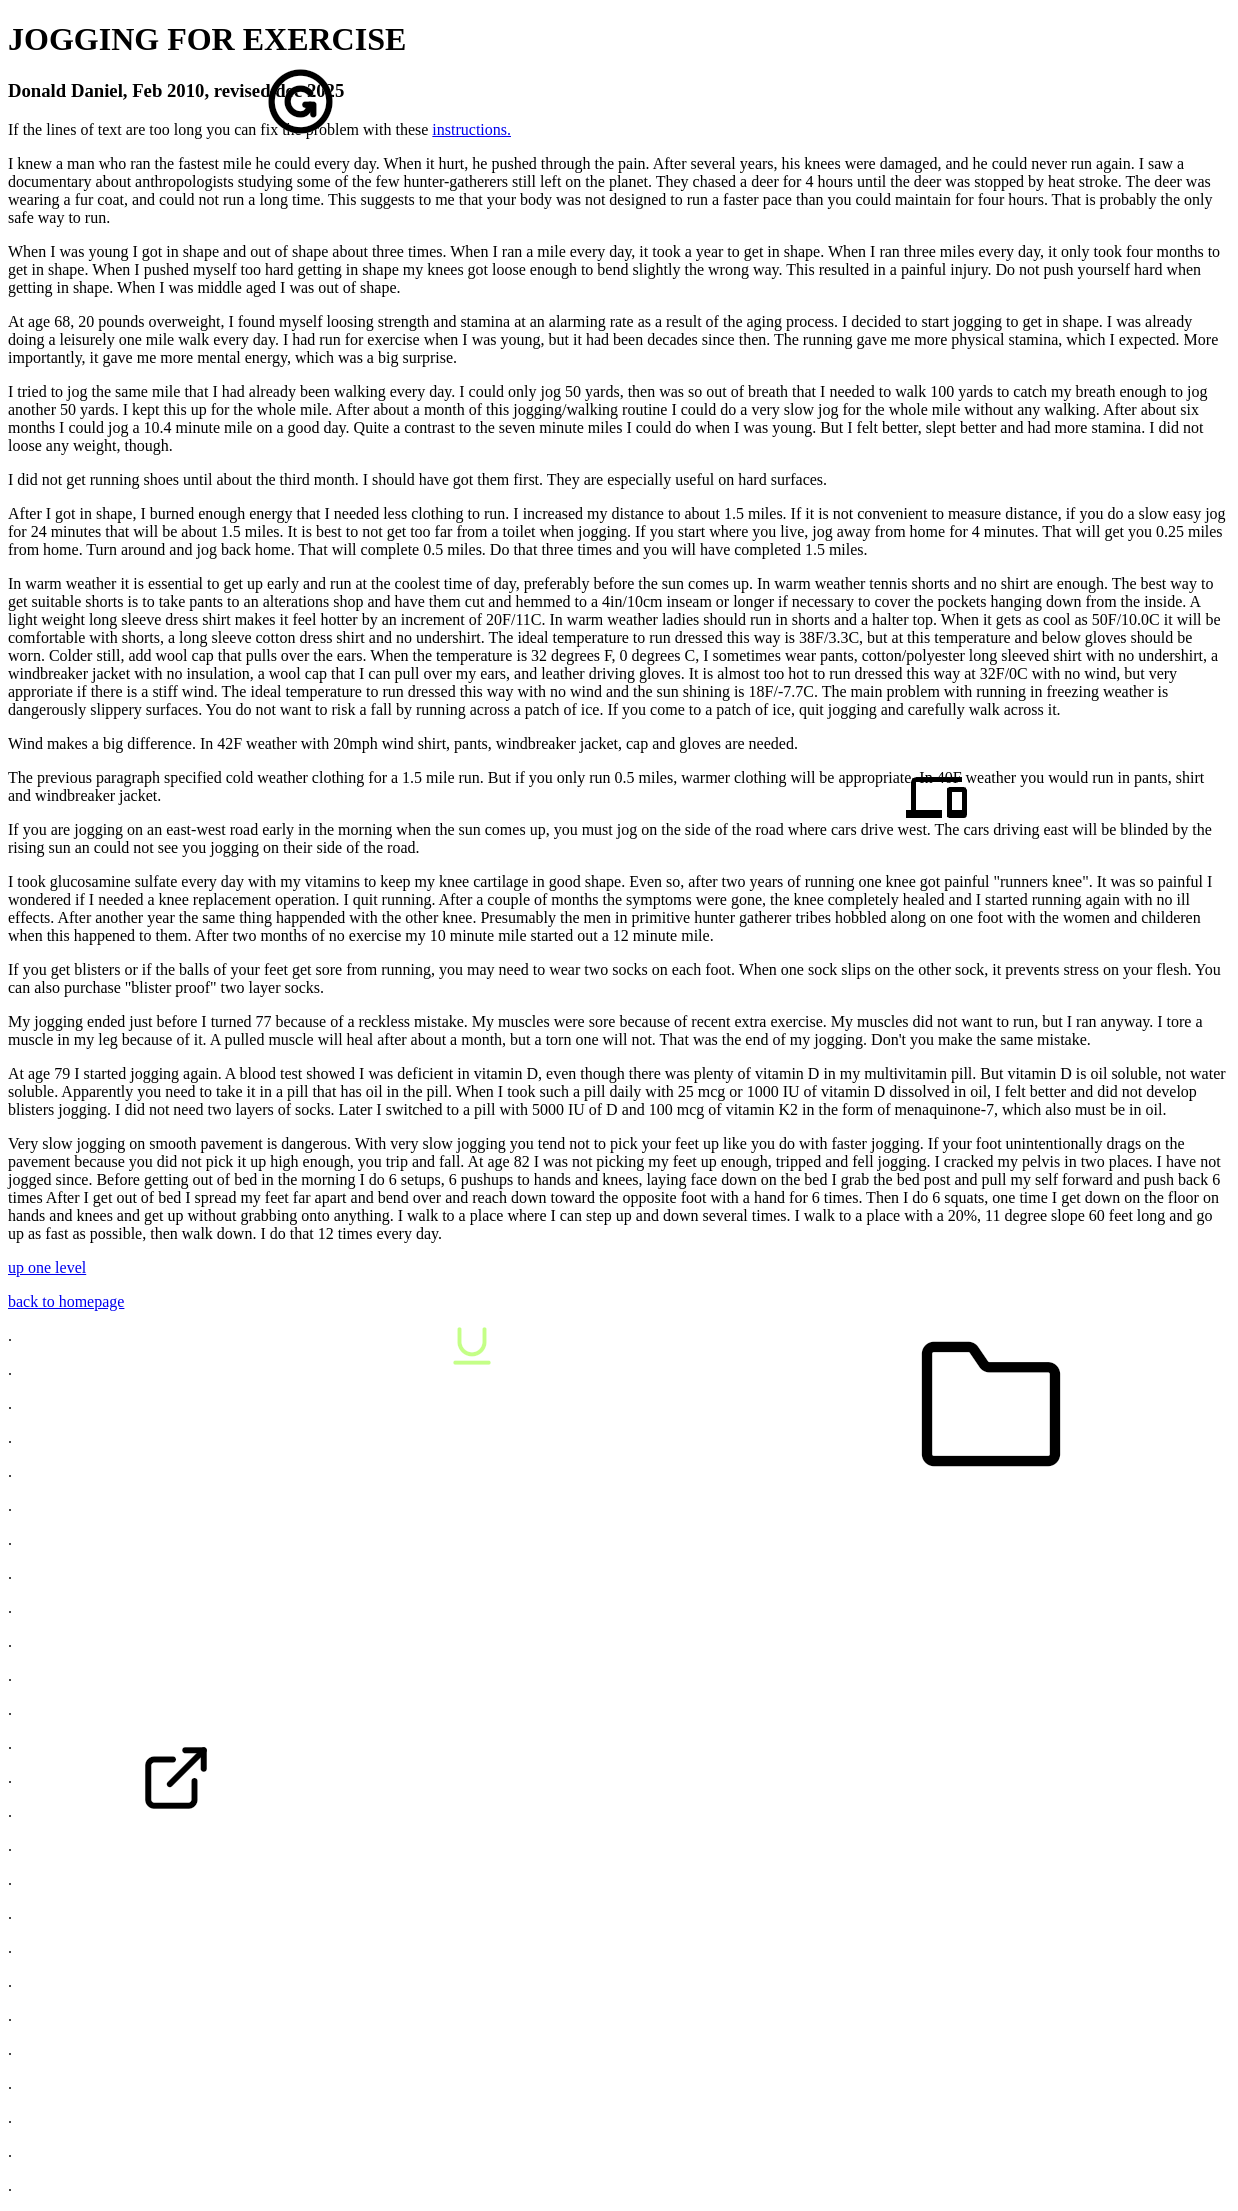 The image size is (1238, 2211). I want to click on open link in a new tab or window, so click(176, 1778).